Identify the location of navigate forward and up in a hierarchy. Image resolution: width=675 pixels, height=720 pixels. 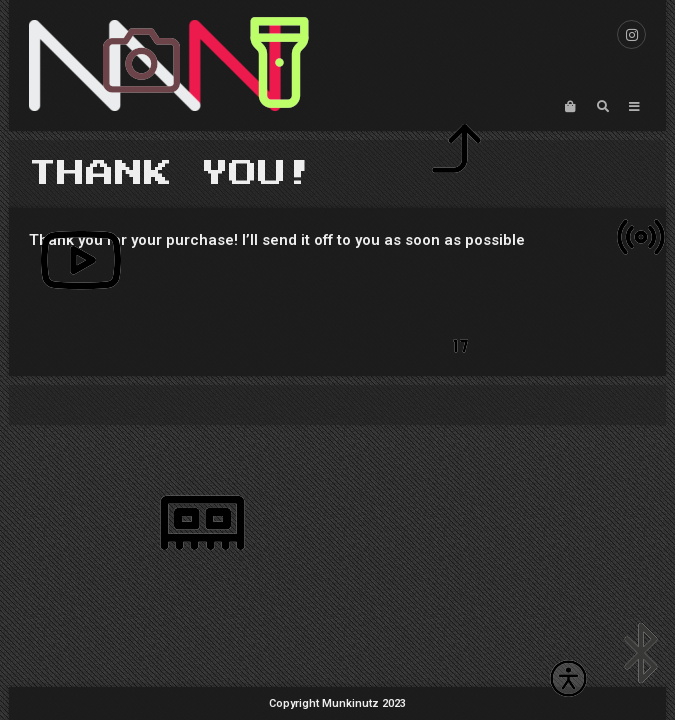
(456, 148).